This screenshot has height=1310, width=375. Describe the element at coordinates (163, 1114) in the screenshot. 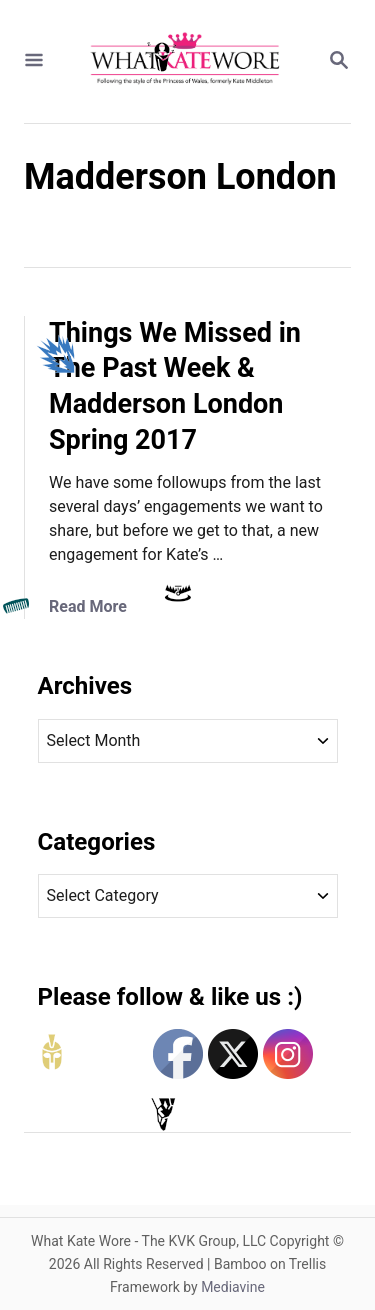

I see `indicates cave or underground environment in game` at that location.